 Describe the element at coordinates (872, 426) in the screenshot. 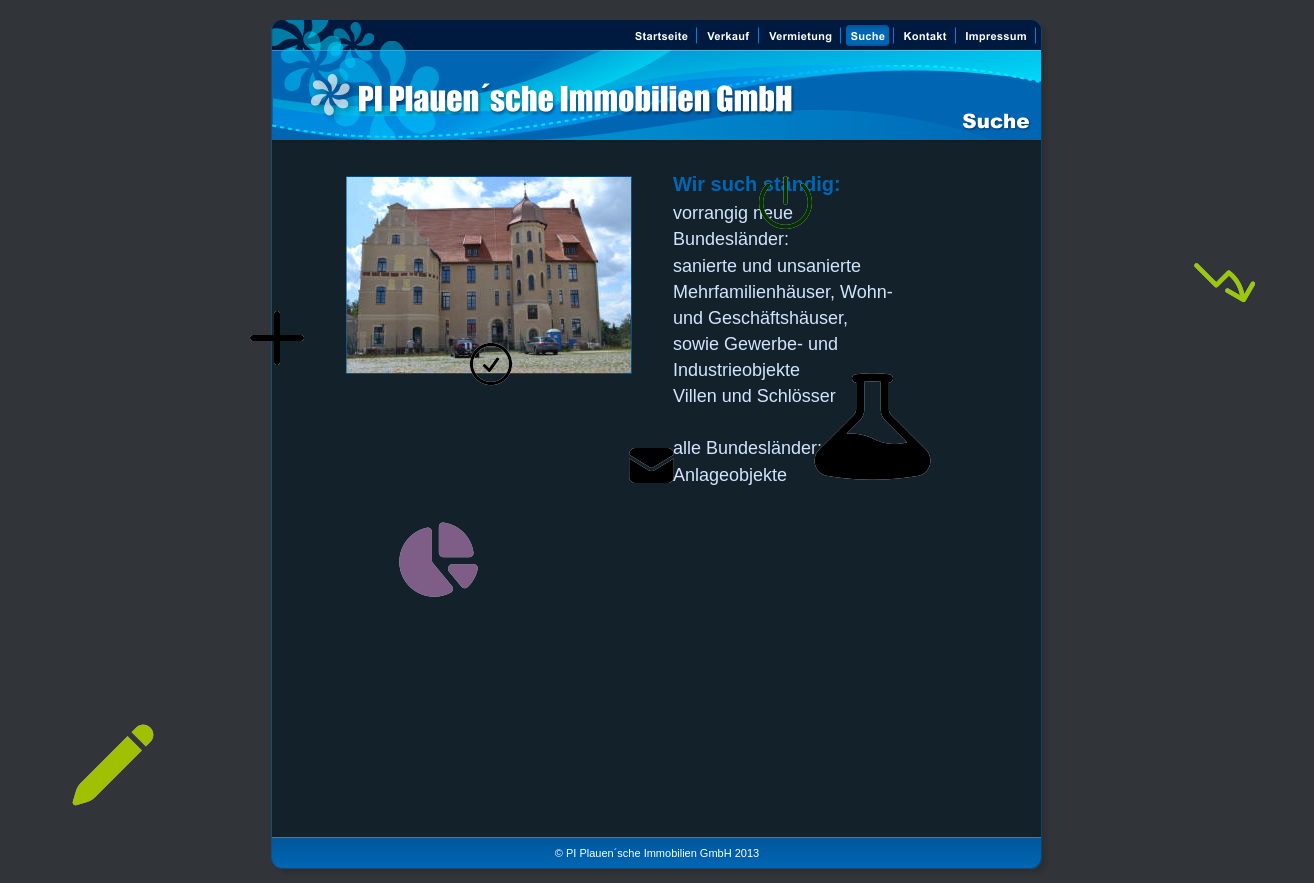

I see `access experimental or beta features` at that location.